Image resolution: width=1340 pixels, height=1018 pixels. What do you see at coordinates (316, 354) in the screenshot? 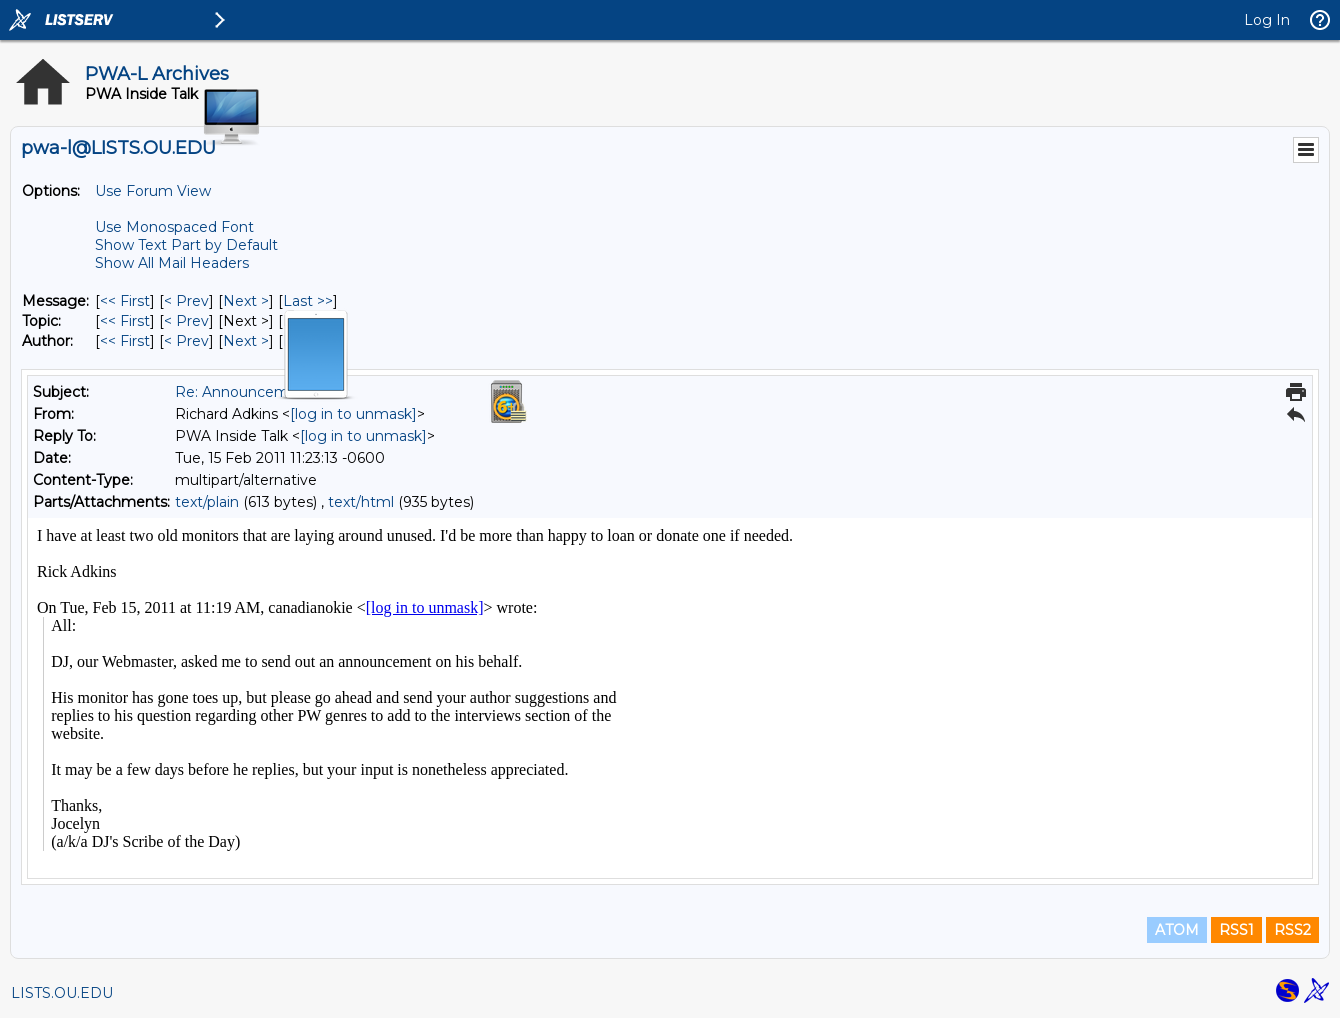
I see `iPad Air 2 with cellular connectivity detected` at bounding box center [316, 354].